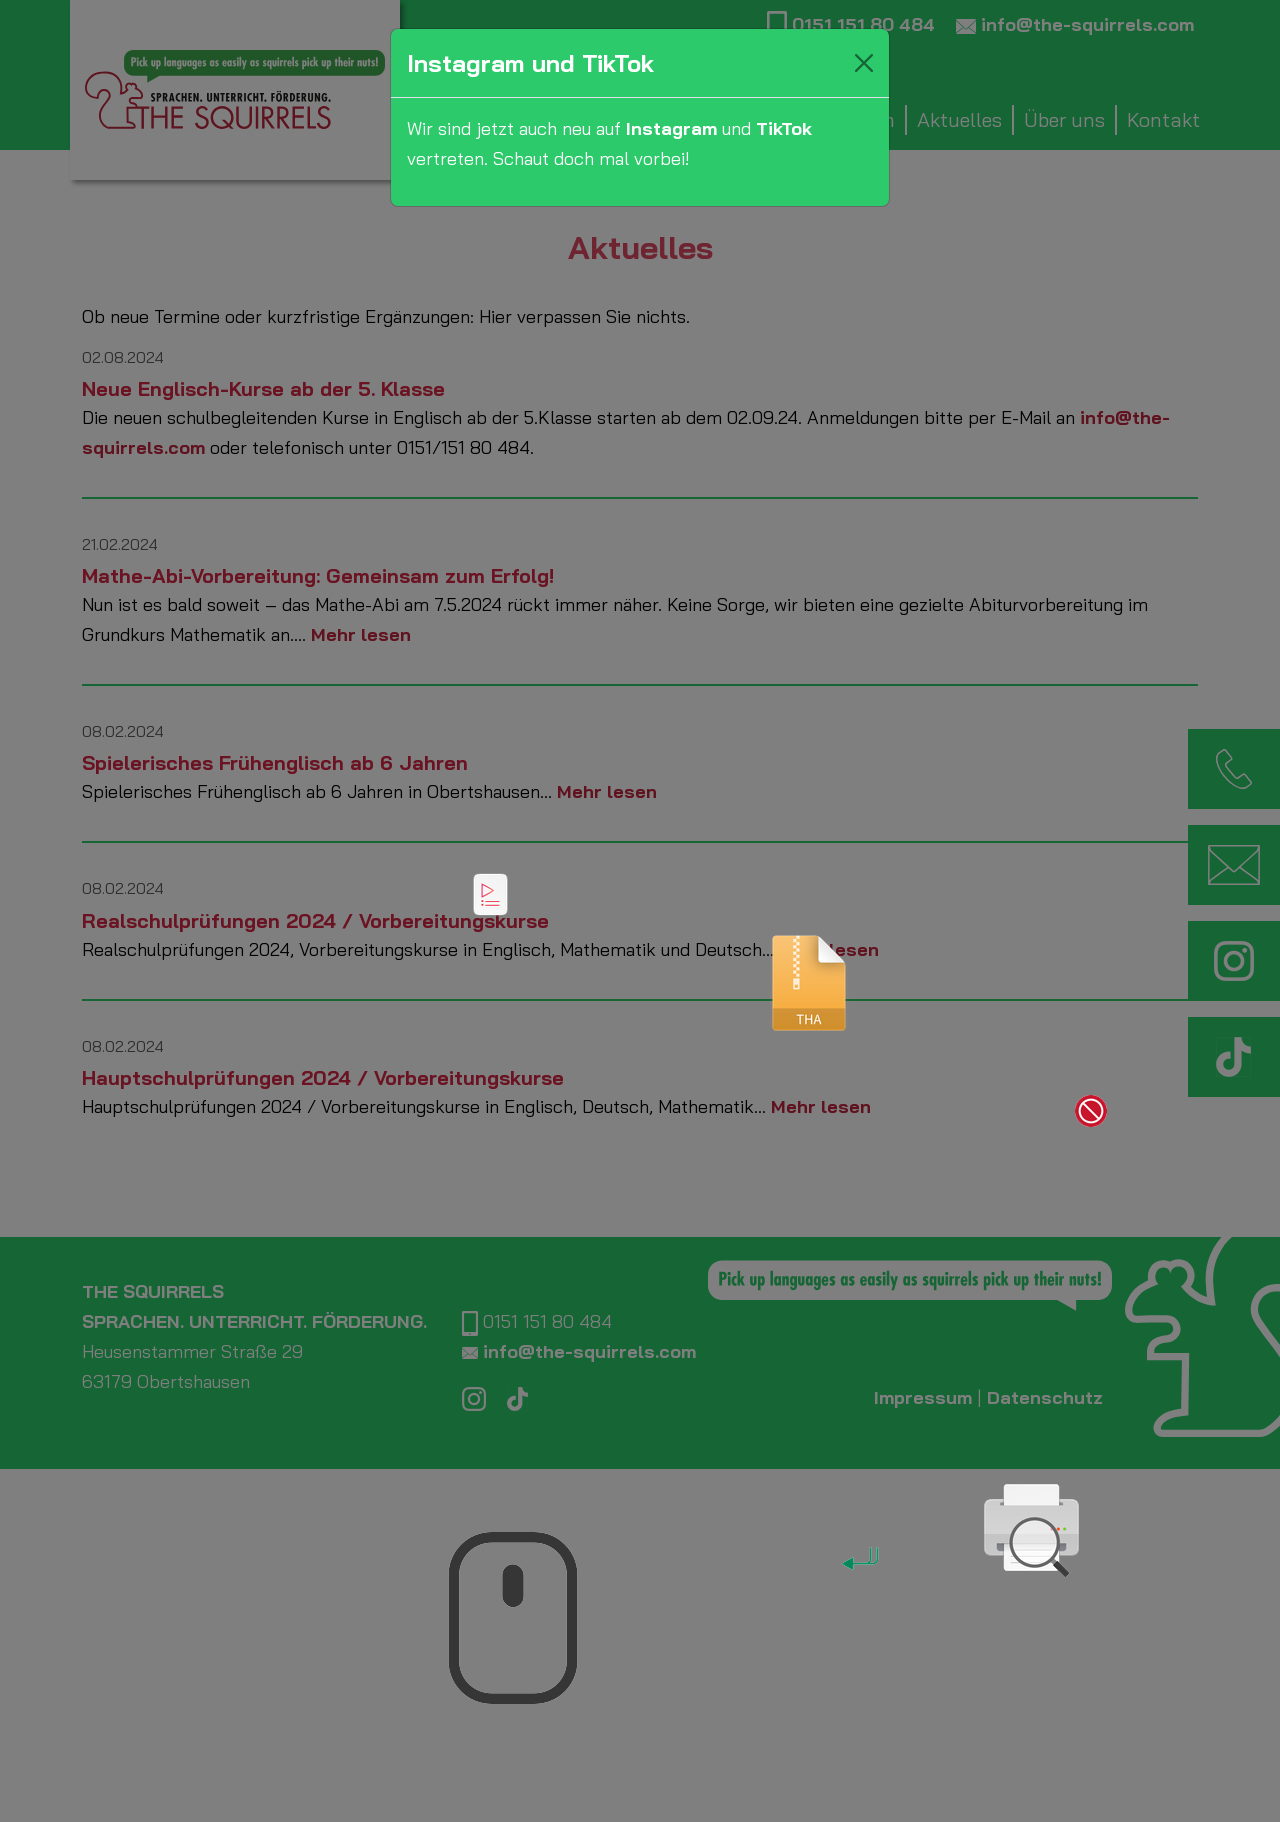 Image resolution: width=1280 pixels, height=1822 pixels. Describe the element at coordinates (1091, 1111) in the screenshot. I see `delete selected email message` at that location.